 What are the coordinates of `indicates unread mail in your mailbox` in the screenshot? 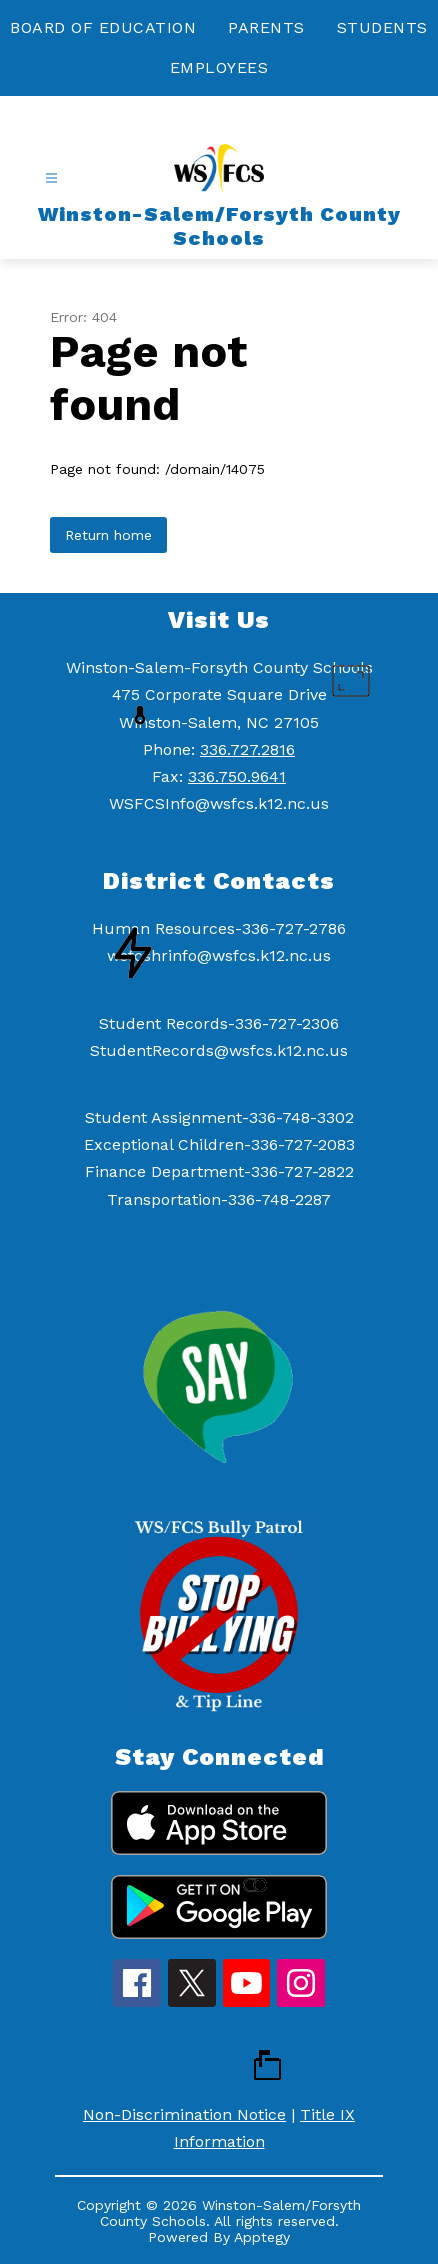 It's located at (267, 2066).